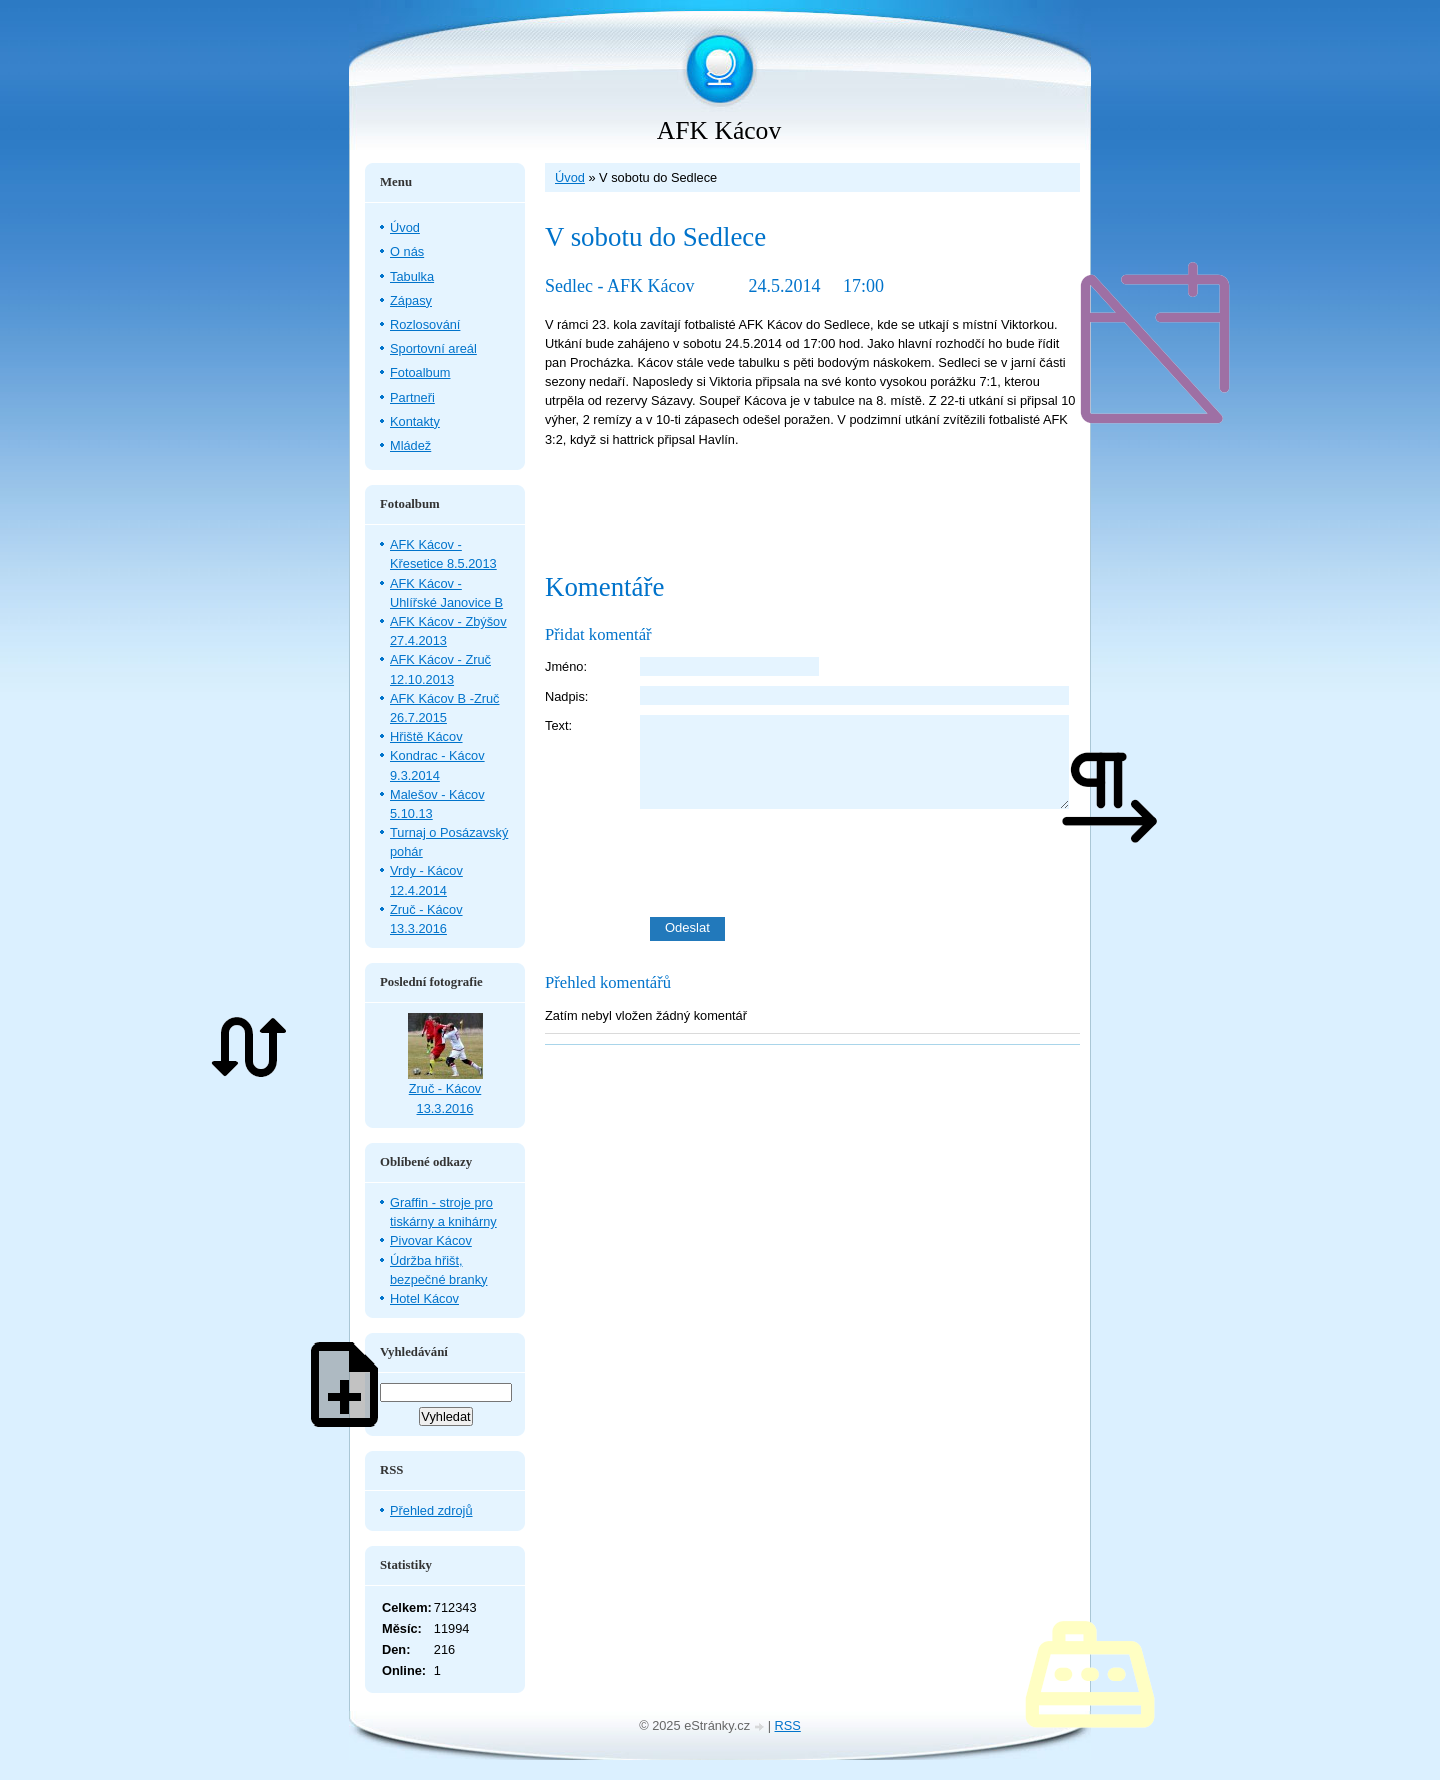 This screenshot has height=1780, width=1440. I want to click on move paragraph to the right, so click(1109, 795).